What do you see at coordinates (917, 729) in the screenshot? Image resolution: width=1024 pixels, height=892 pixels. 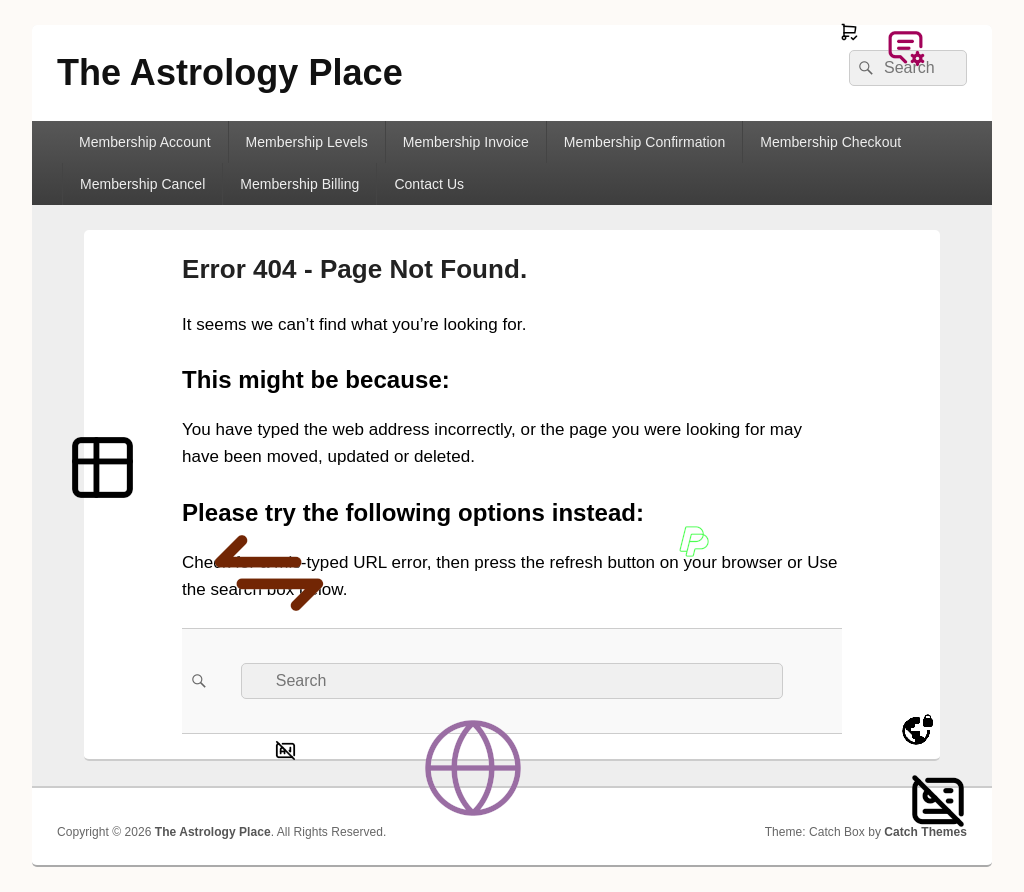 I see `connect to a secure VPN network` at bounding box center [917, 729].